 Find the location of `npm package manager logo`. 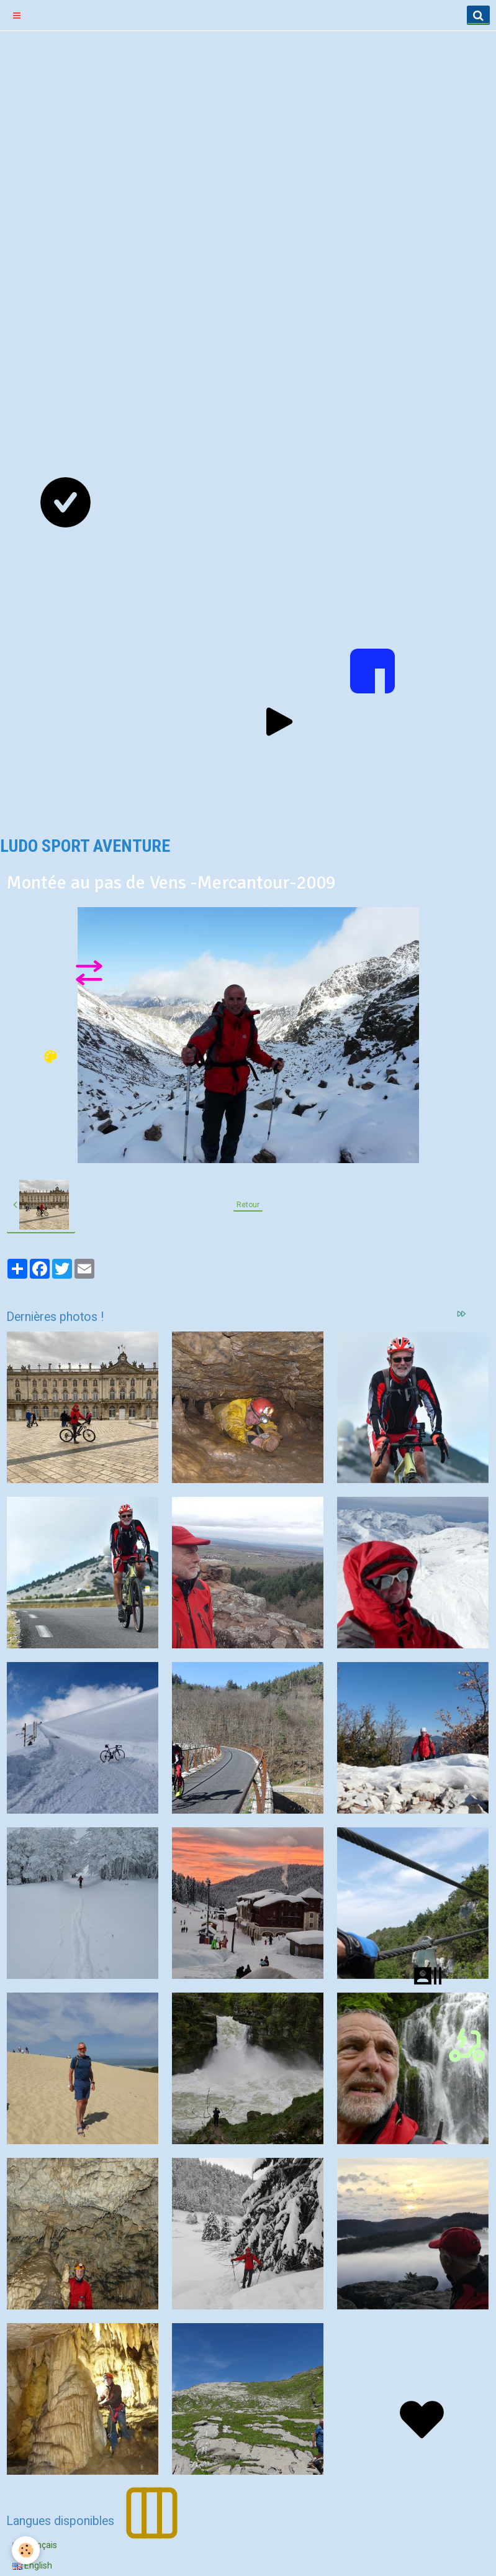

npm package manager logo is located at coordinates (372, 671).